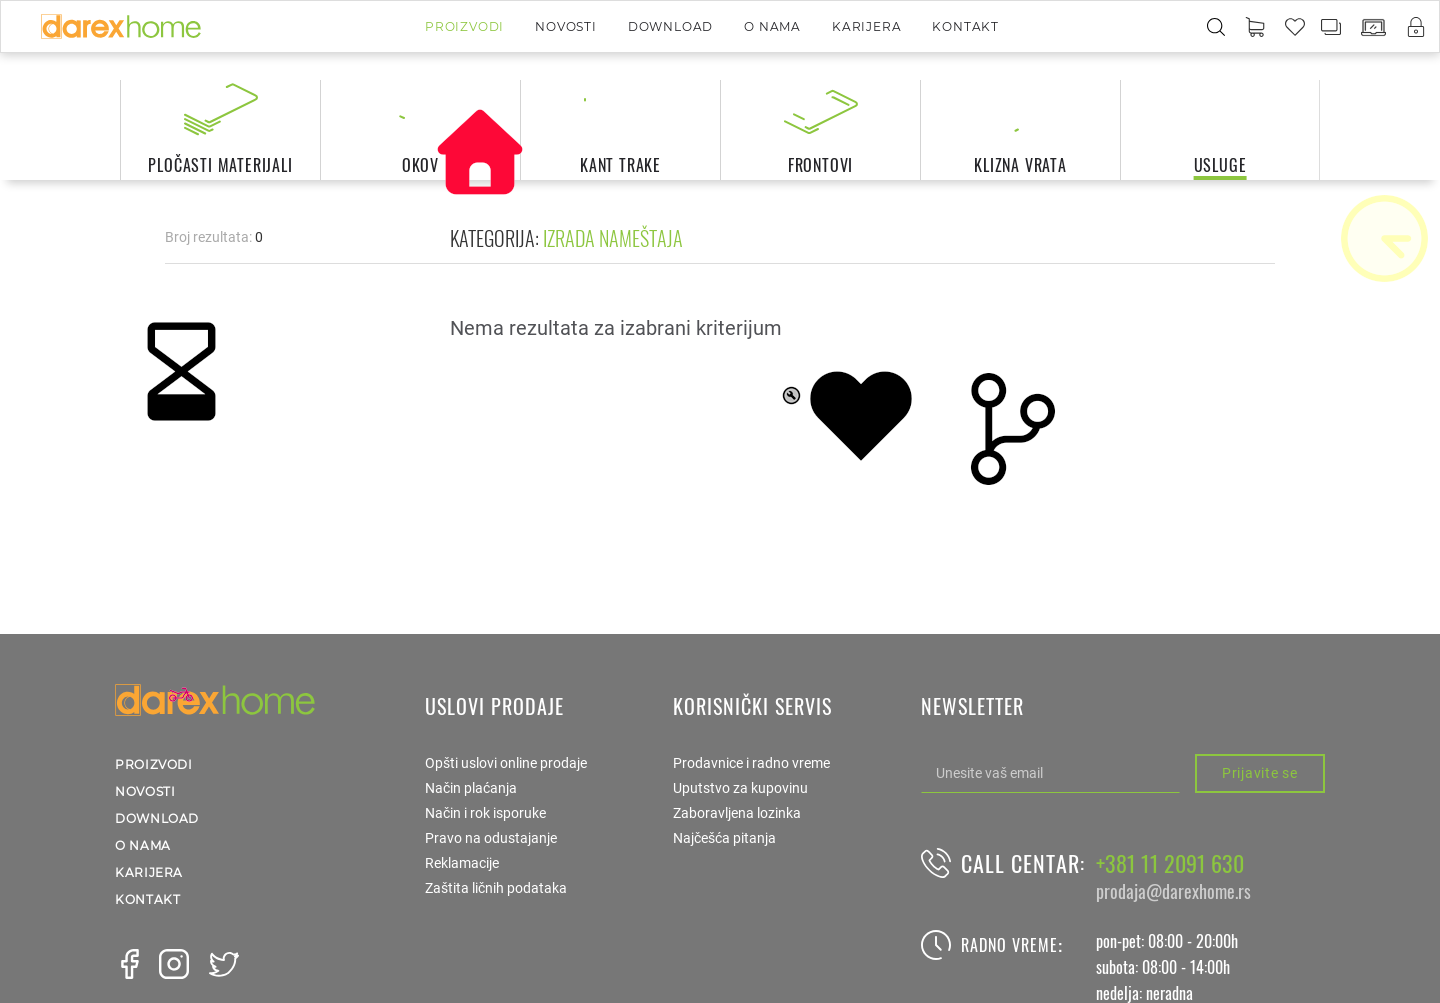 Image resolution: width=1440 pixels, height=1003 pixels. Describe the element at coordinates (791, 395) in the screenshot. I see `access settings or configuration options` at that location.